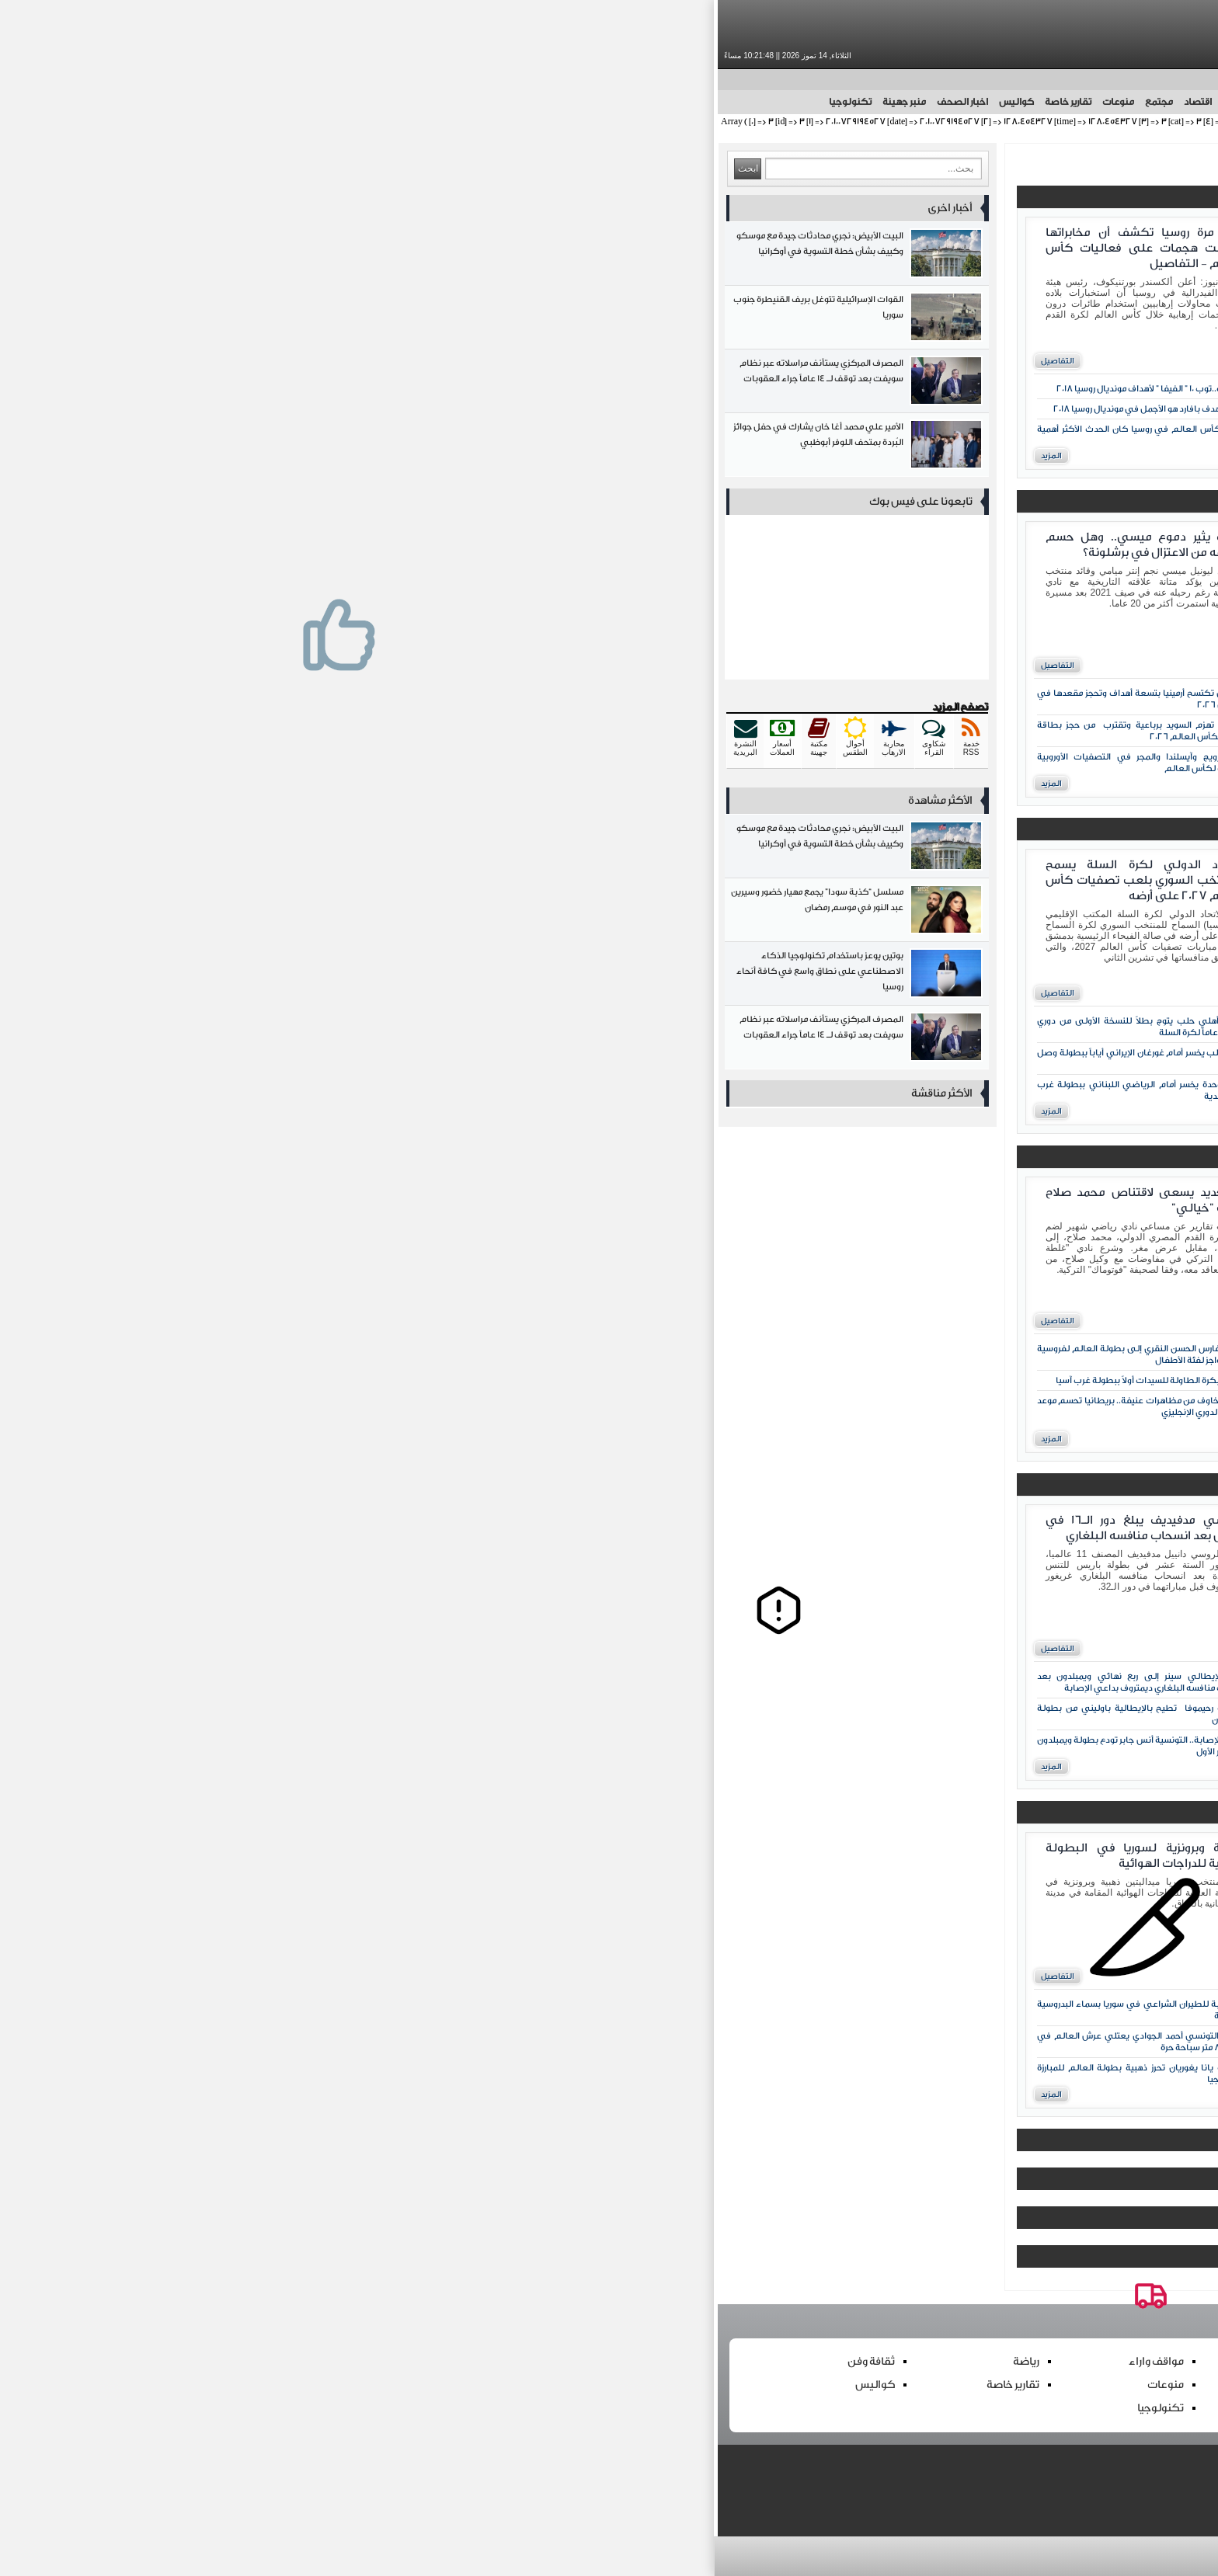 The height and width of the screenshot is (2576, 1218). Describe the element at coordinates (341, 637) in the screenshot. I see `like or upvote content` at that location.